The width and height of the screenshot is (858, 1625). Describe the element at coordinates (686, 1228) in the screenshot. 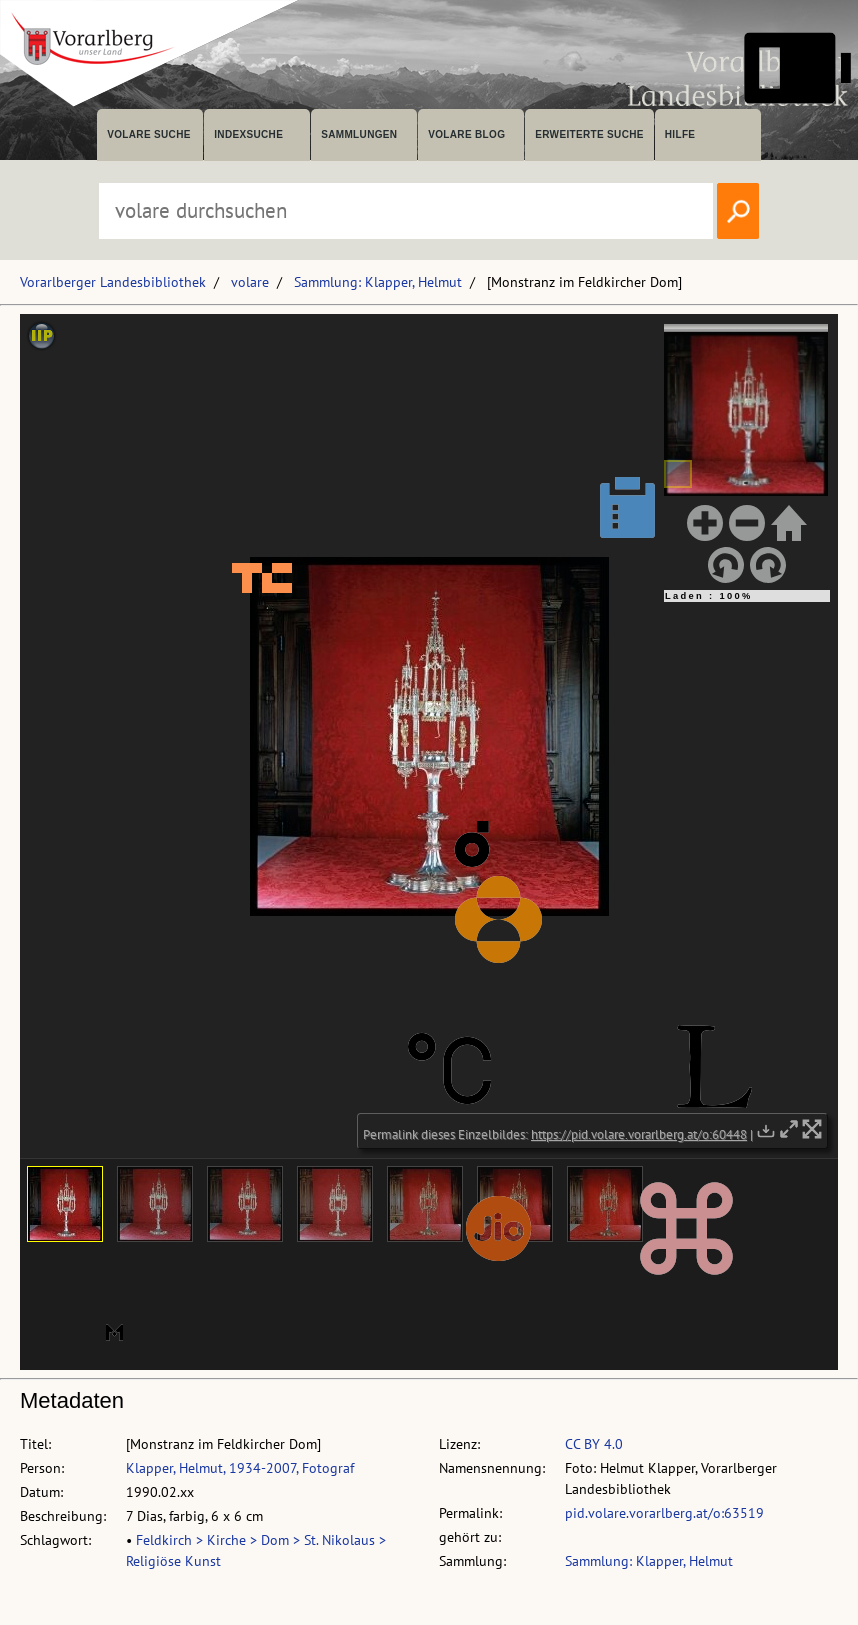

I see `command key symbol for keyboard shortcuts` at that location.